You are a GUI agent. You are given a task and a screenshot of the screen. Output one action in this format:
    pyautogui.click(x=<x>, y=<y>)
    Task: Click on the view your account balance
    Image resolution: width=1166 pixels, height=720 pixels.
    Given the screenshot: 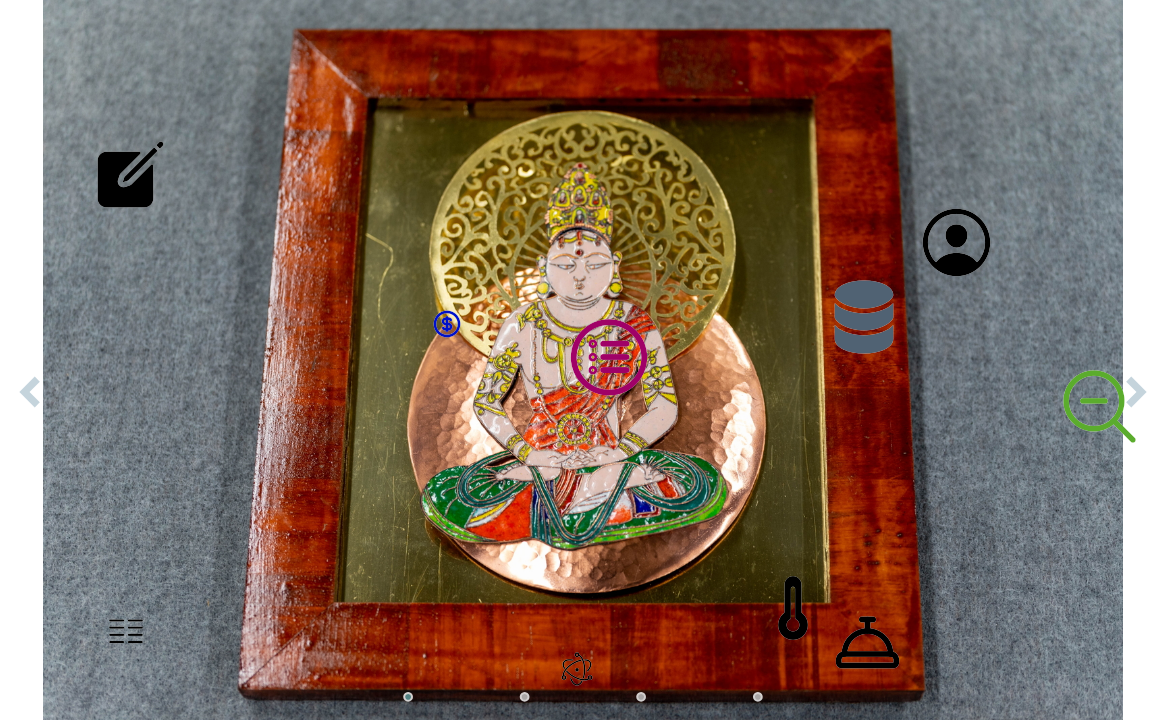 What is the action you would take?
    pyautogui.click(x=447, y=324)
    